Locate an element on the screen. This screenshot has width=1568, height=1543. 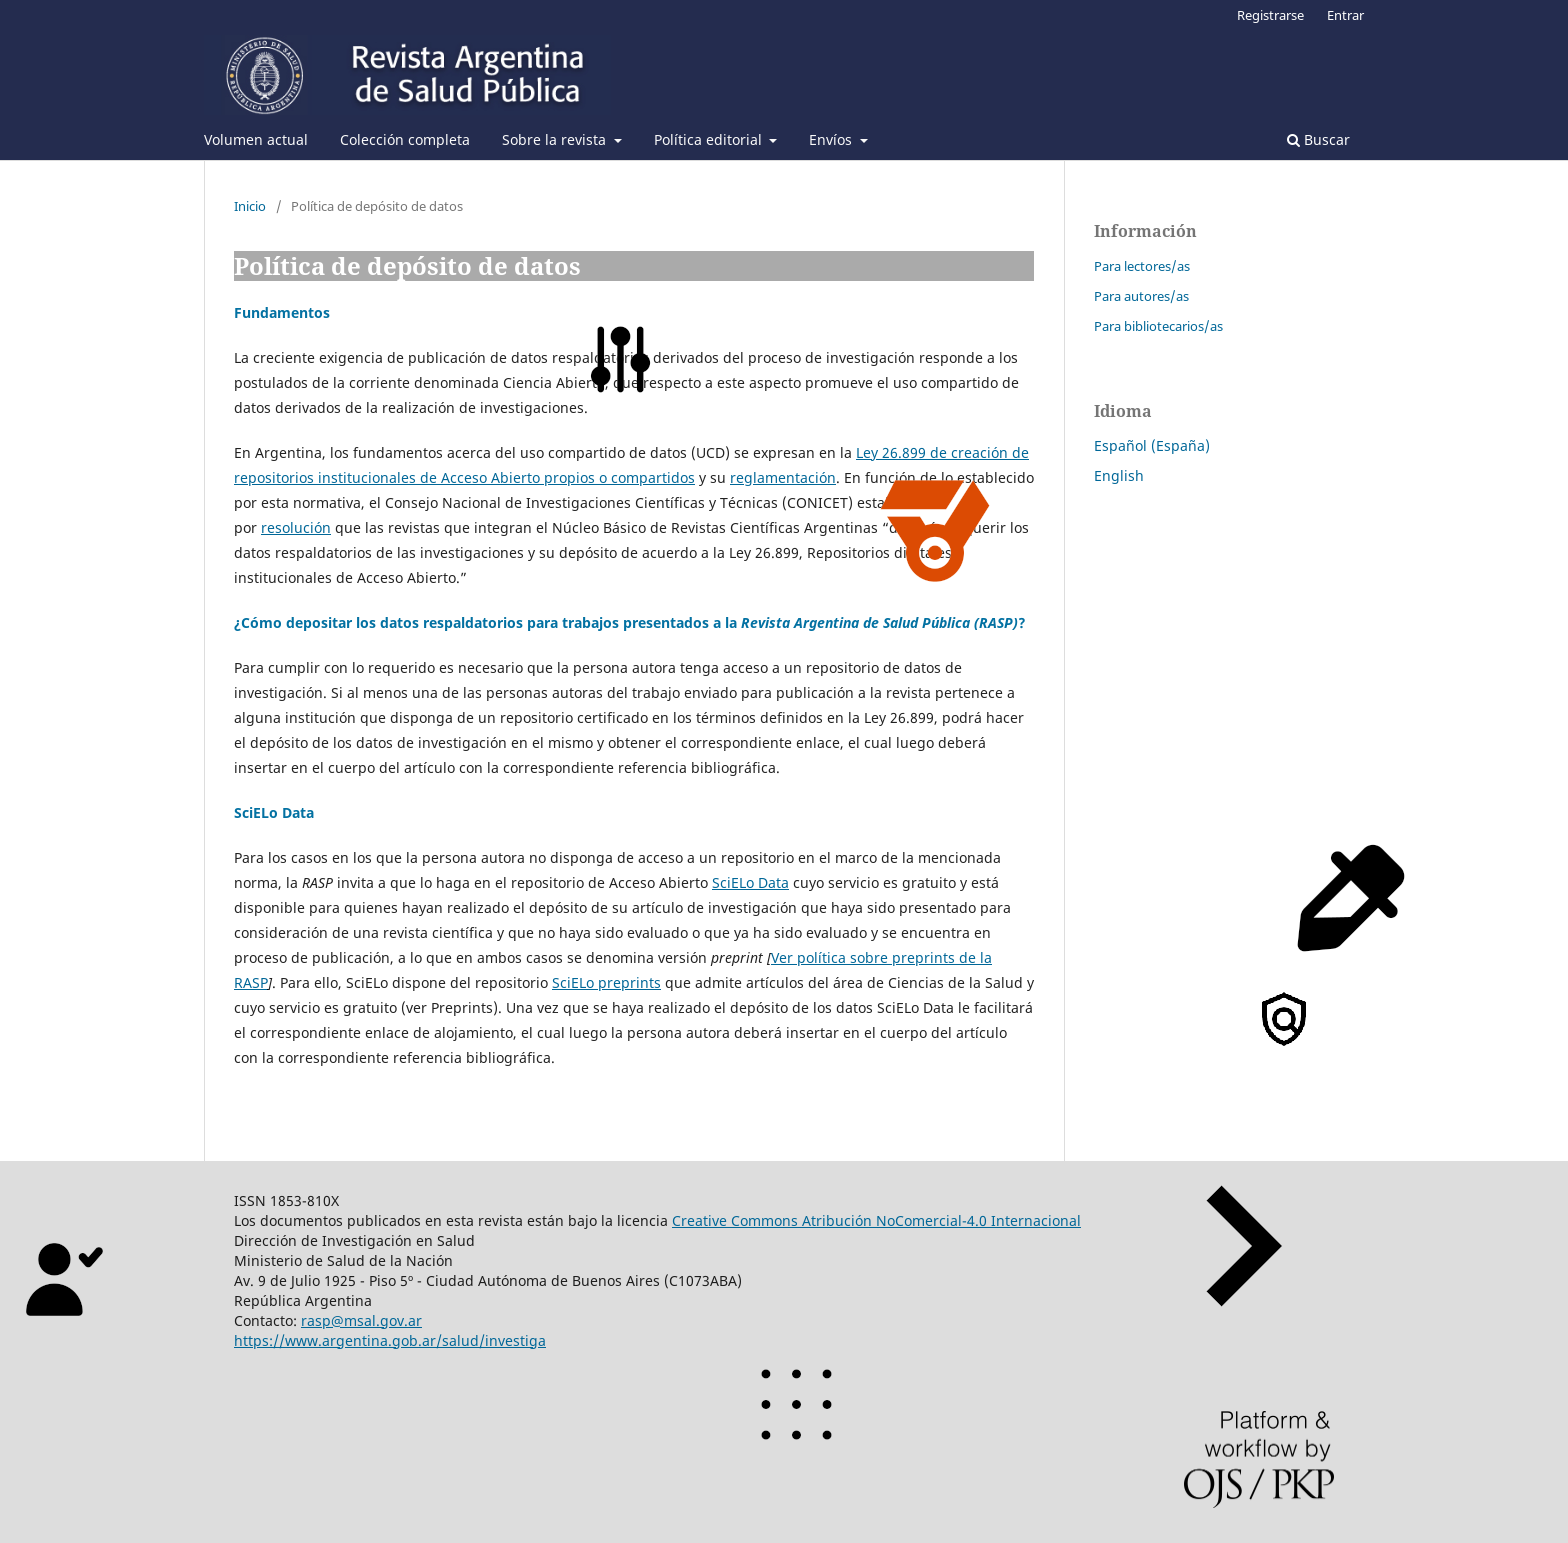
open app drawer or launcher is located at coordinates (796, 1404).